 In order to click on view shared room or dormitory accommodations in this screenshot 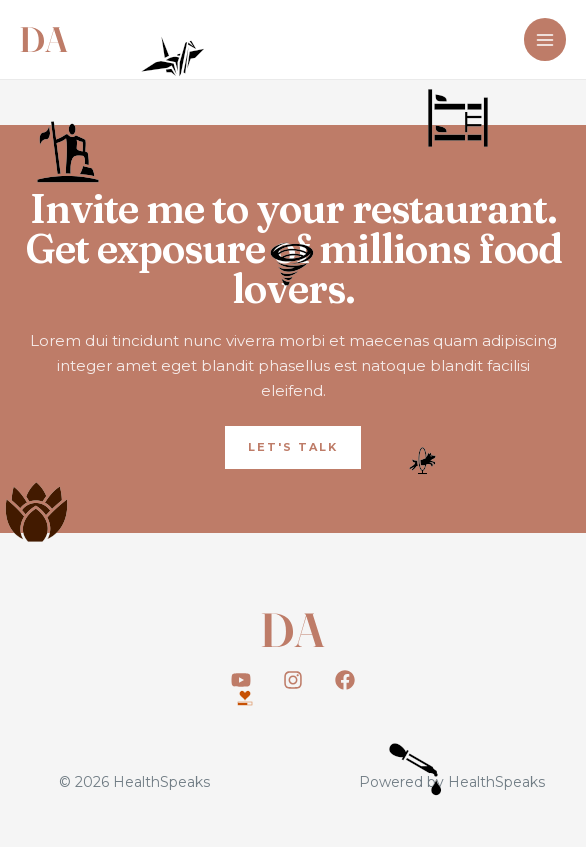, I will do `click(458, 117)`.